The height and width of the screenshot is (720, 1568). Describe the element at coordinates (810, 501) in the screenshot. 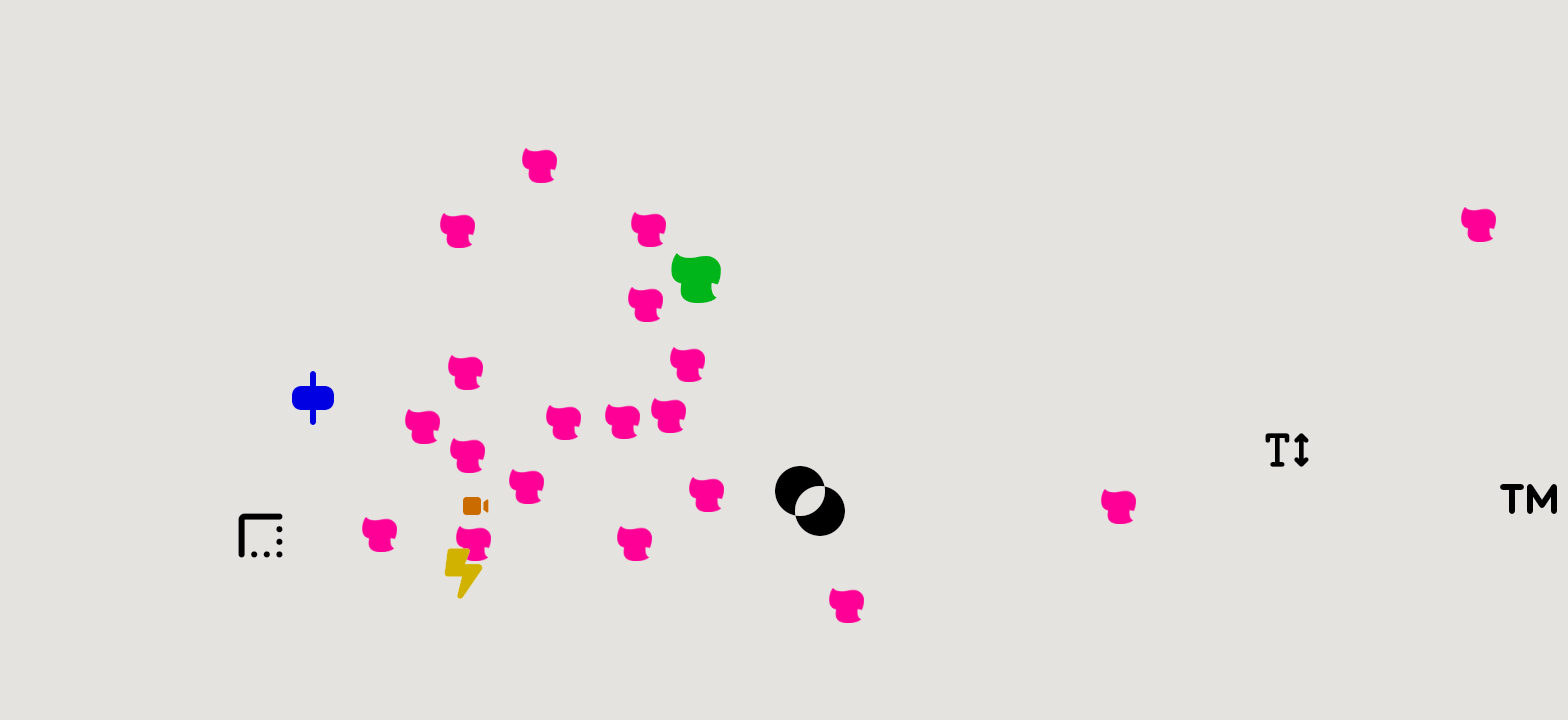

I see `exclude overlapping selection areas` at that location.